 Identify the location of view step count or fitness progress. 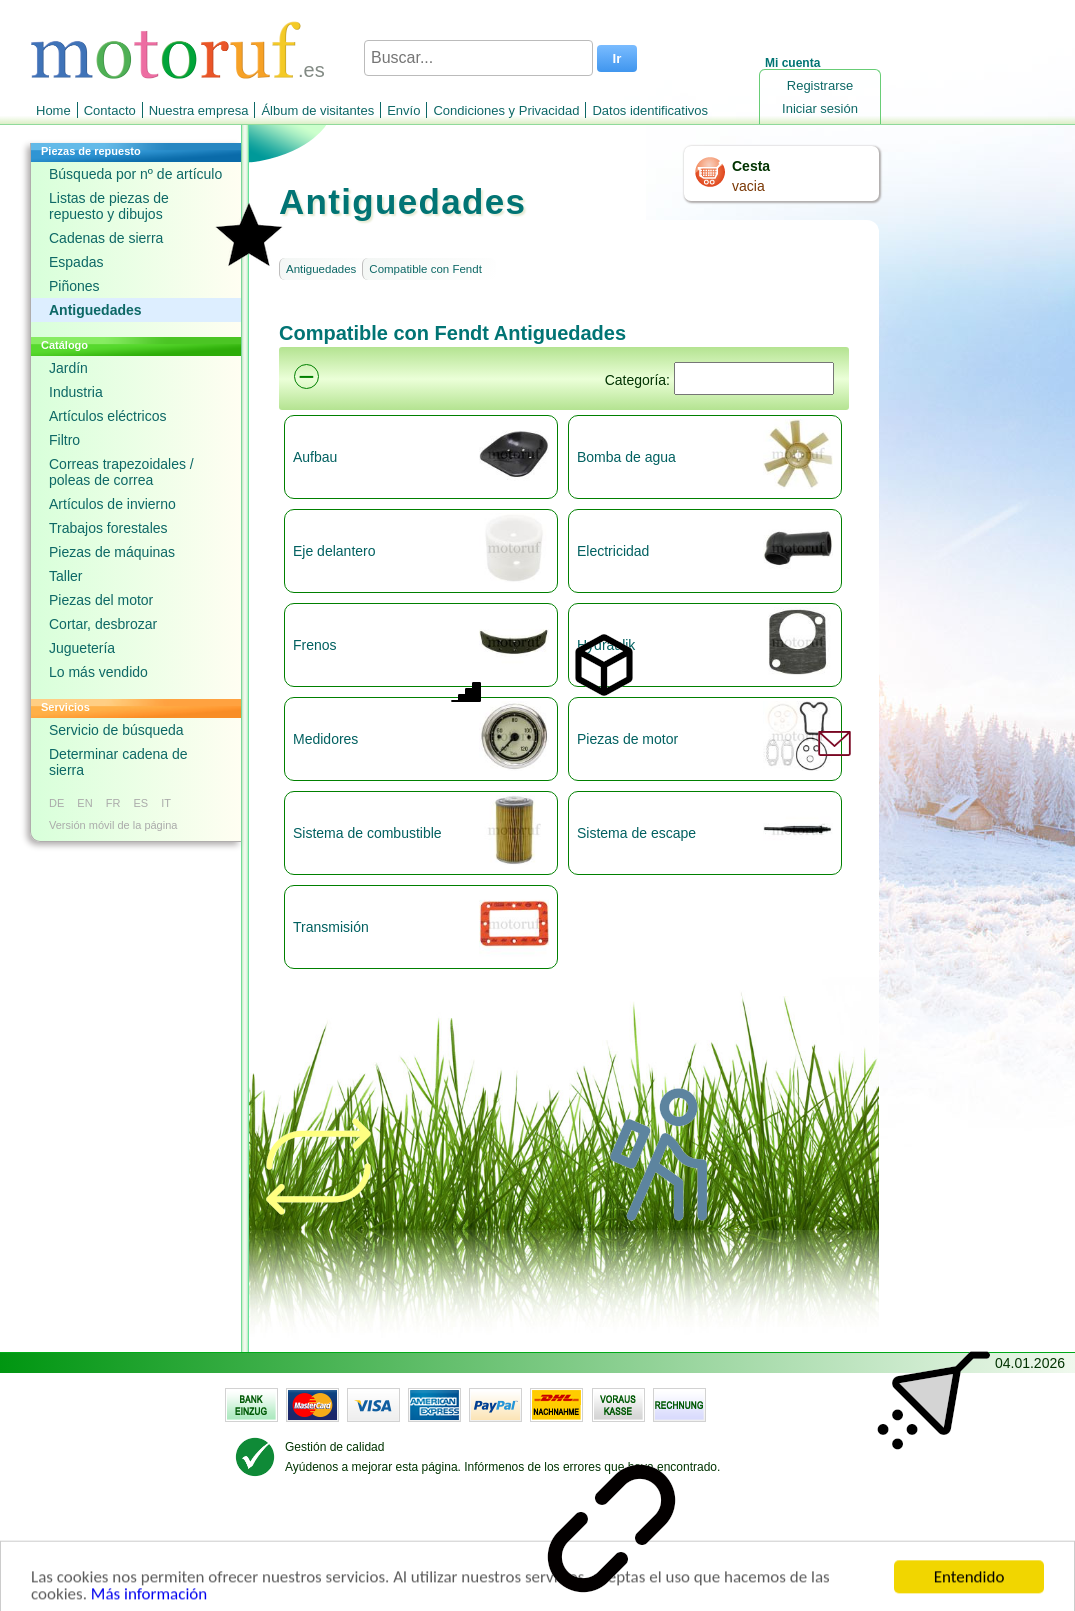
(467, 692).